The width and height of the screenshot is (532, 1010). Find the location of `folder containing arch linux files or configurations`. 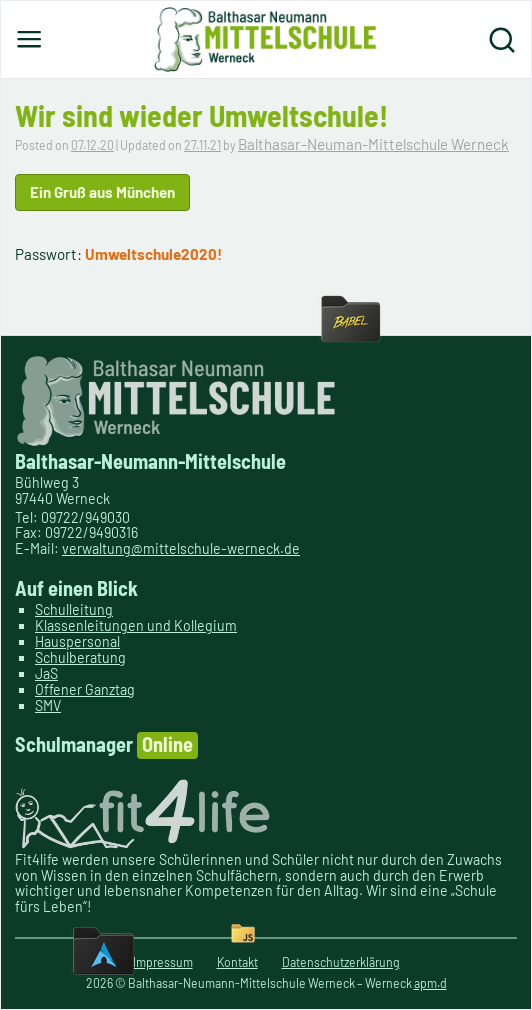

folder containing arch linux files or configurations is located at coordinates (103, 952).